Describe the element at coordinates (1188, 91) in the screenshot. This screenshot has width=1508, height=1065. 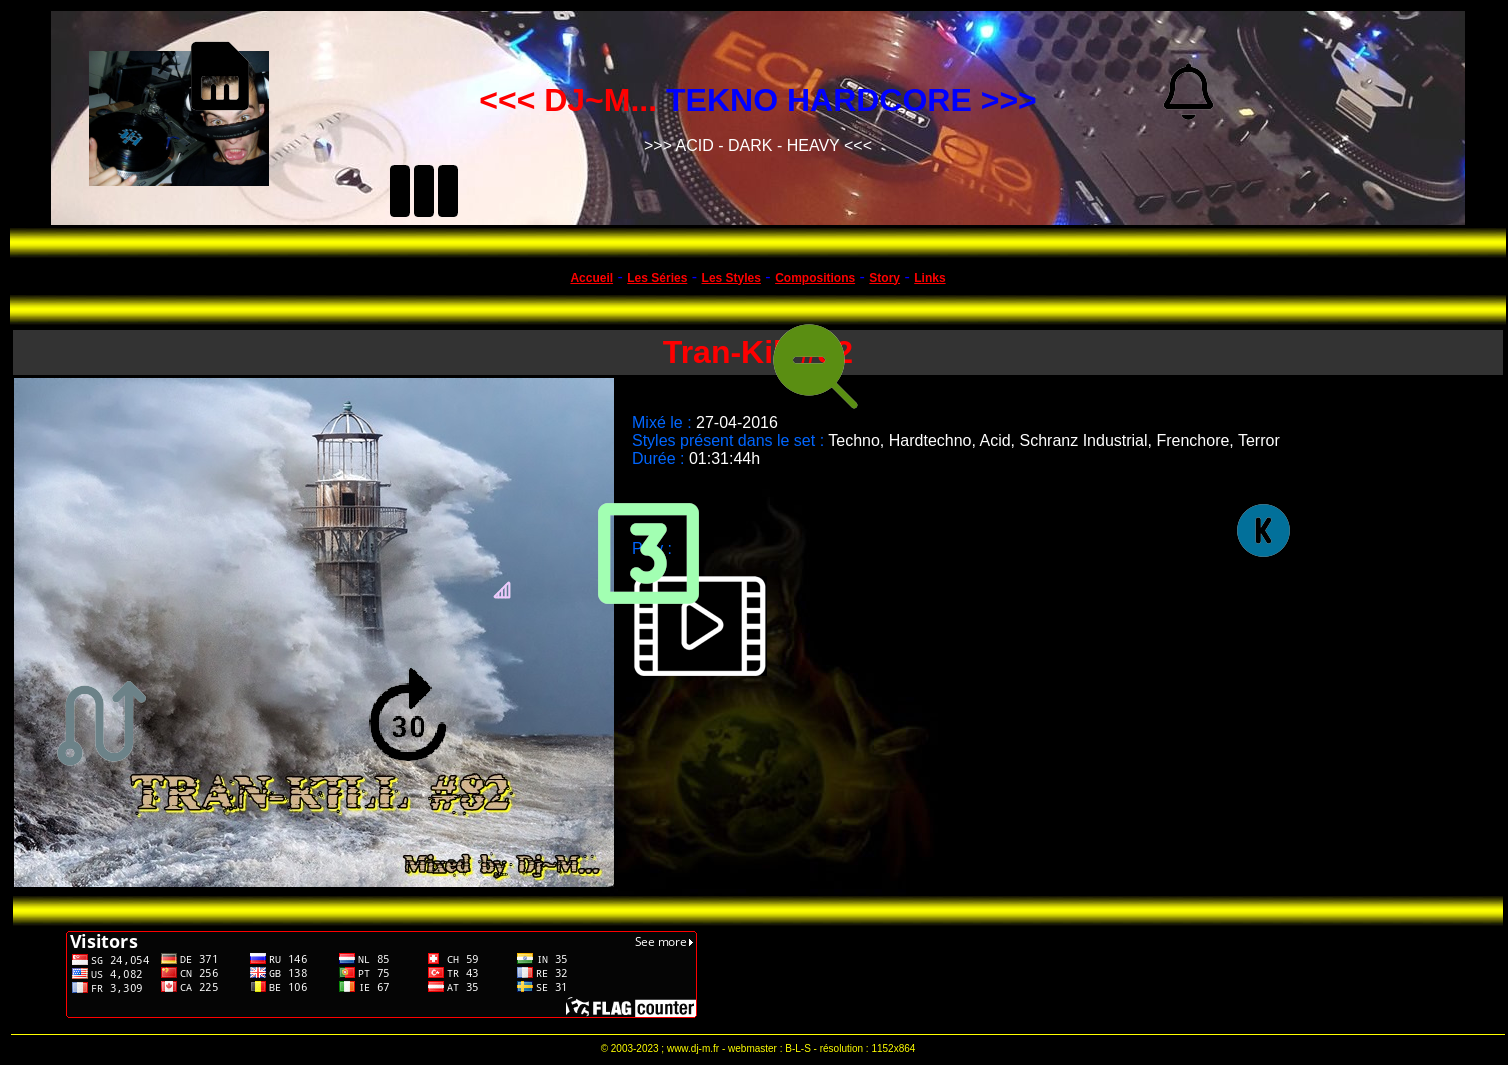
I see `view notifications` at that location.